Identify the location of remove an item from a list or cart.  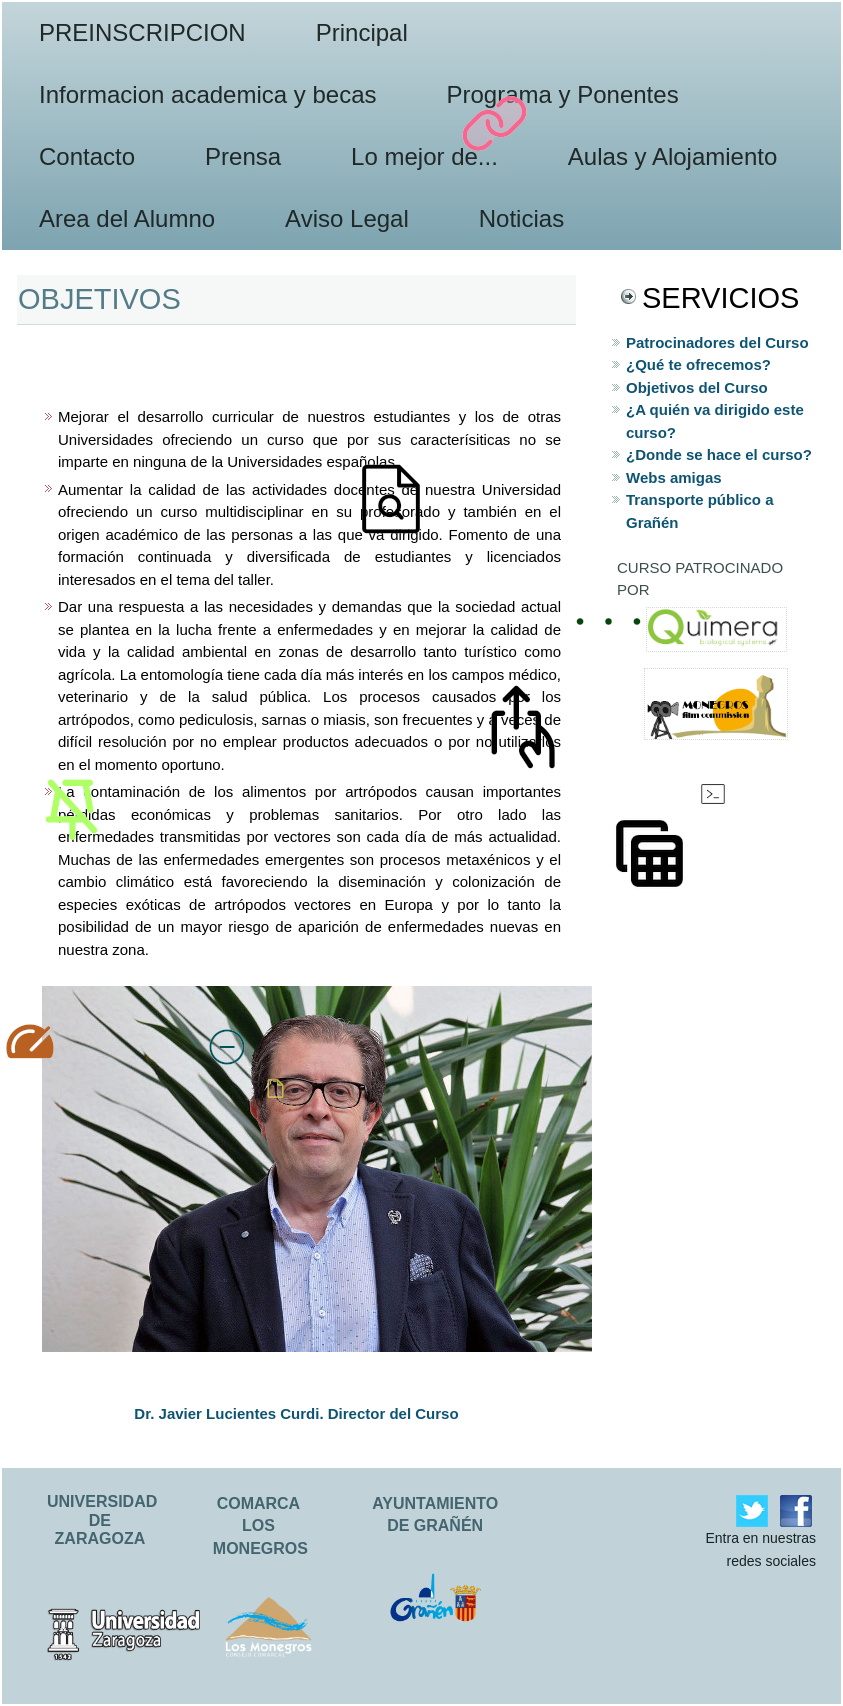
(227, 1047).